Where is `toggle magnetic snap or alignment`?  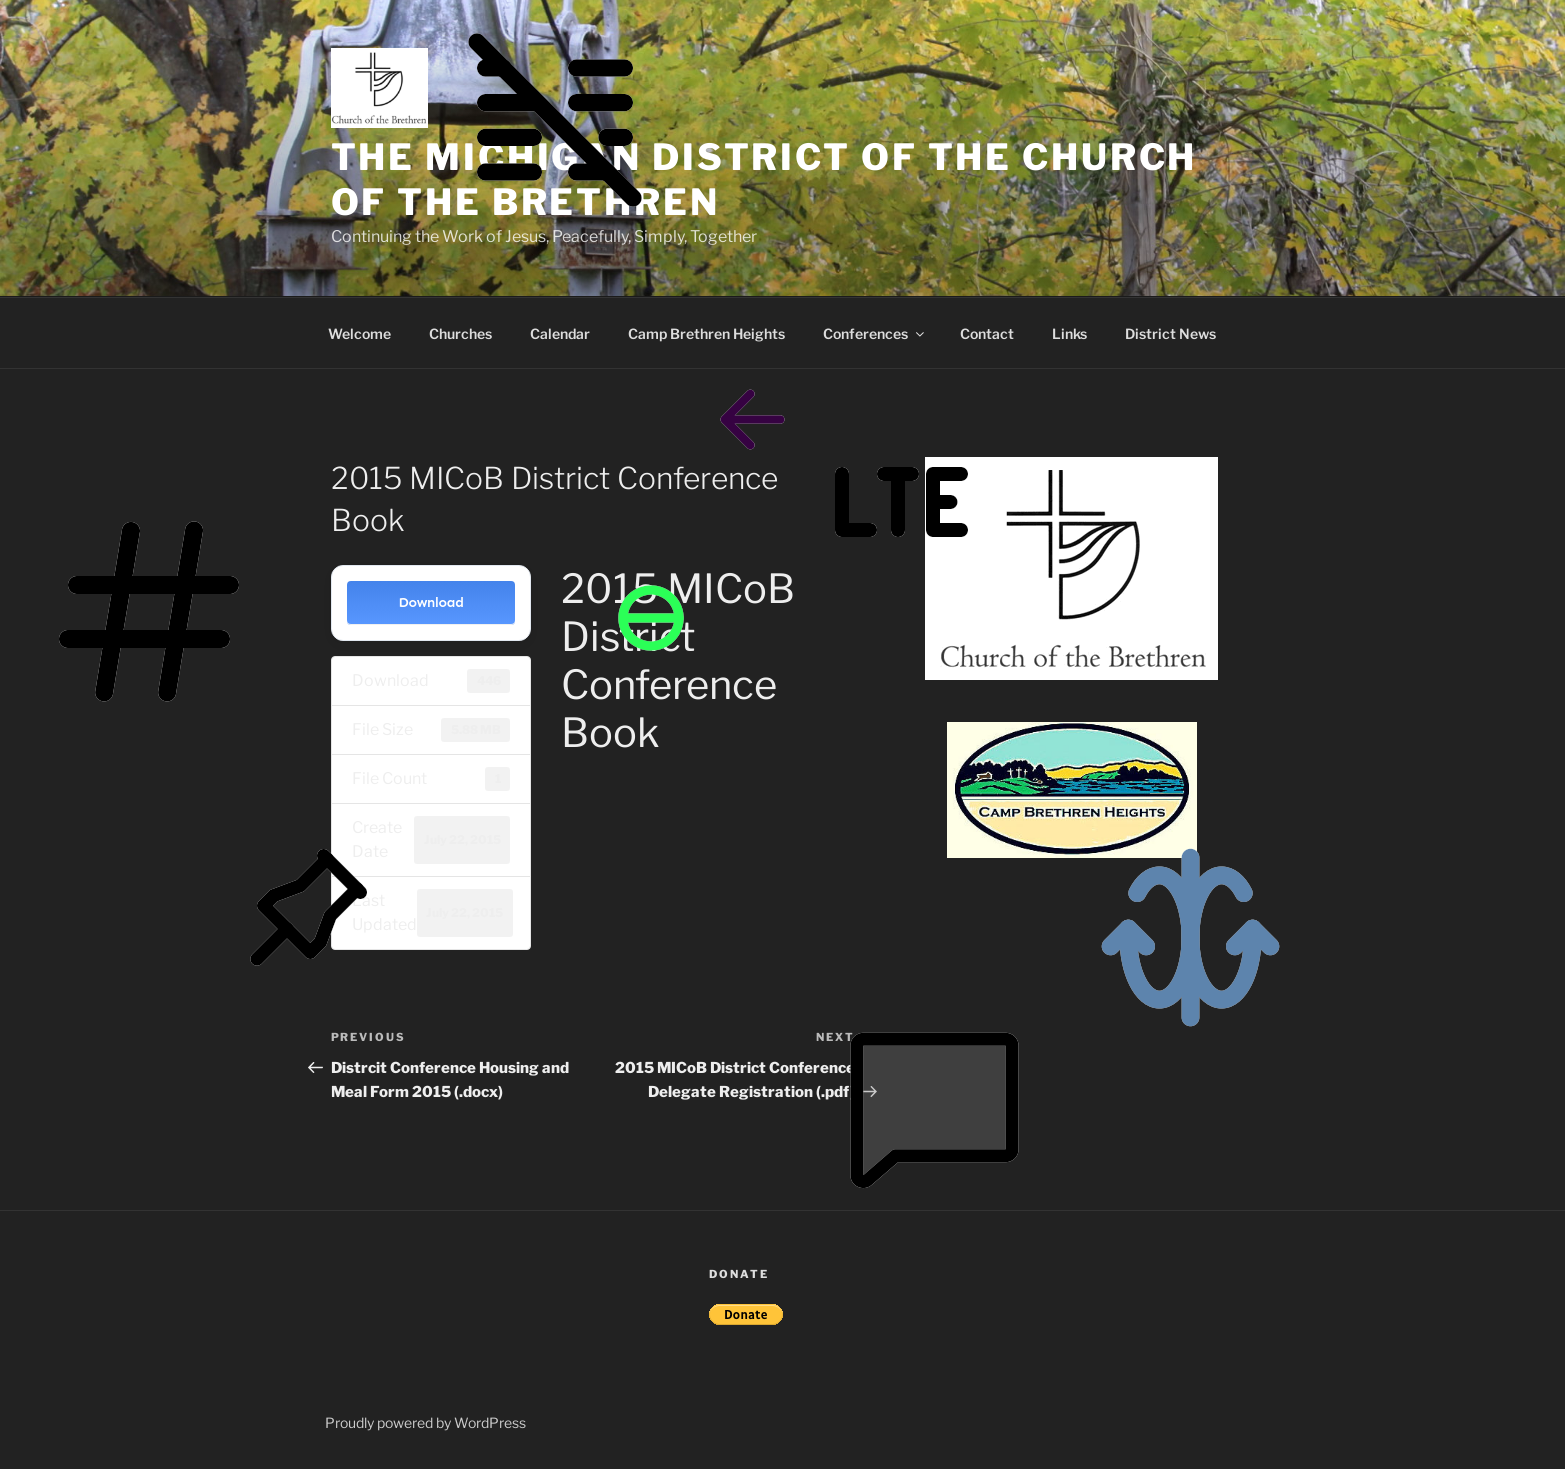 toggle magnetic snap or alignment is located at coordinates (1190, 937).